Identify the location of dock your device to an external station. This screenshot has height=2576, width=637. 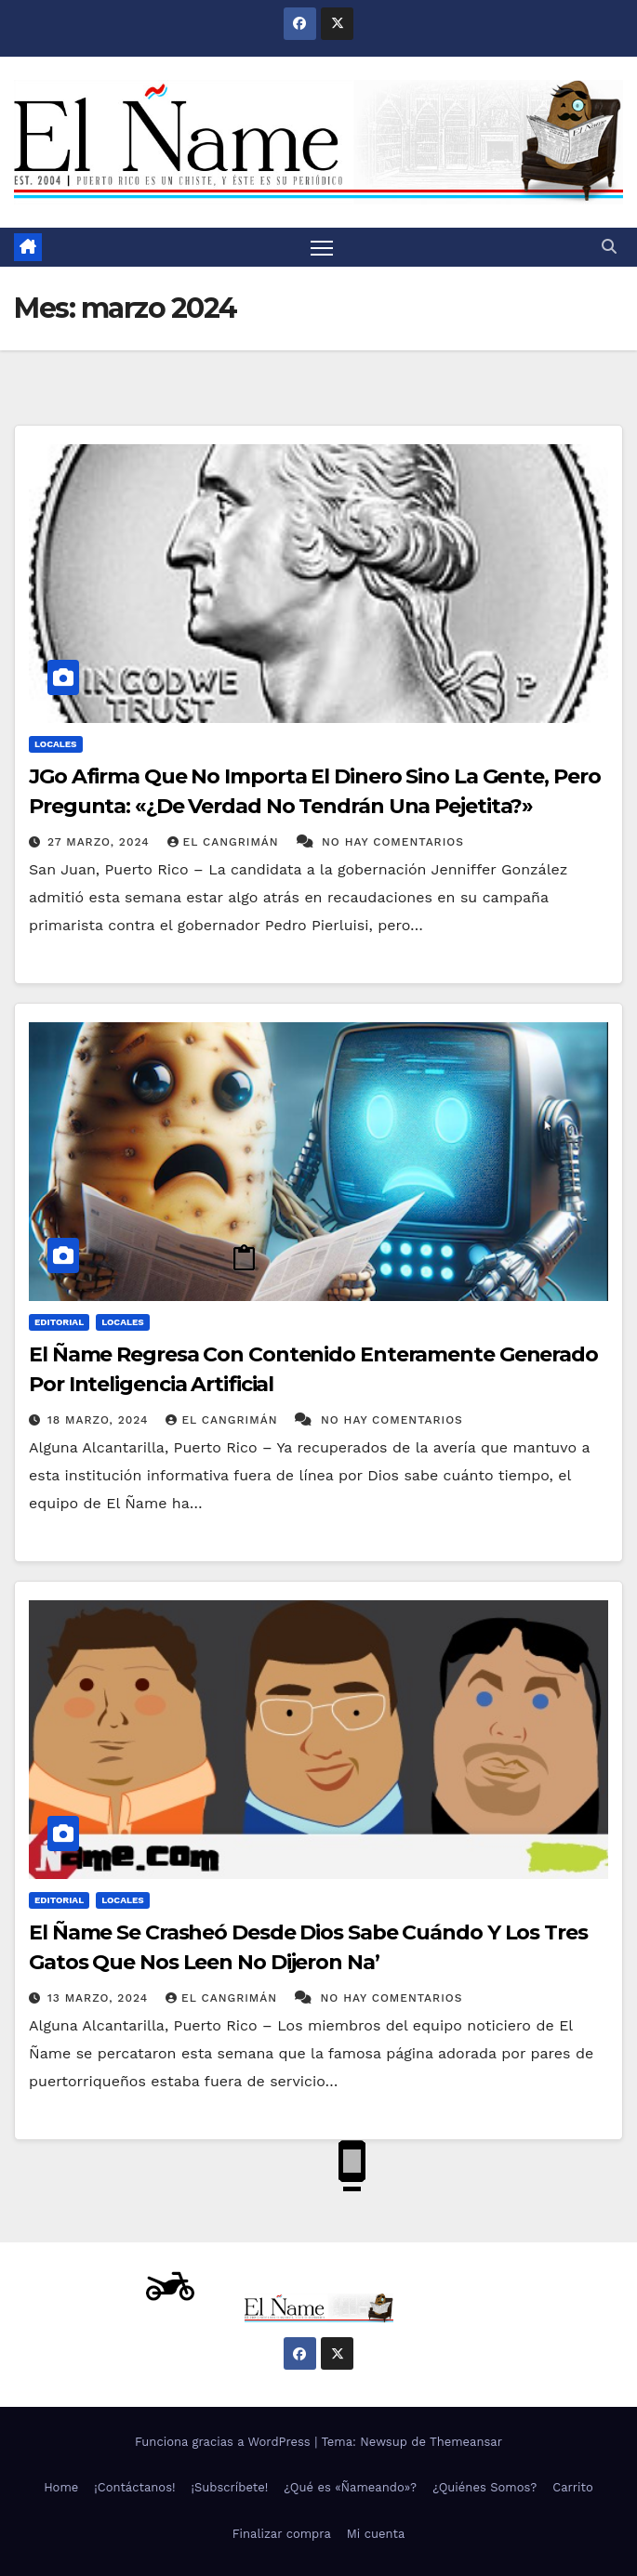
(352, 2165).